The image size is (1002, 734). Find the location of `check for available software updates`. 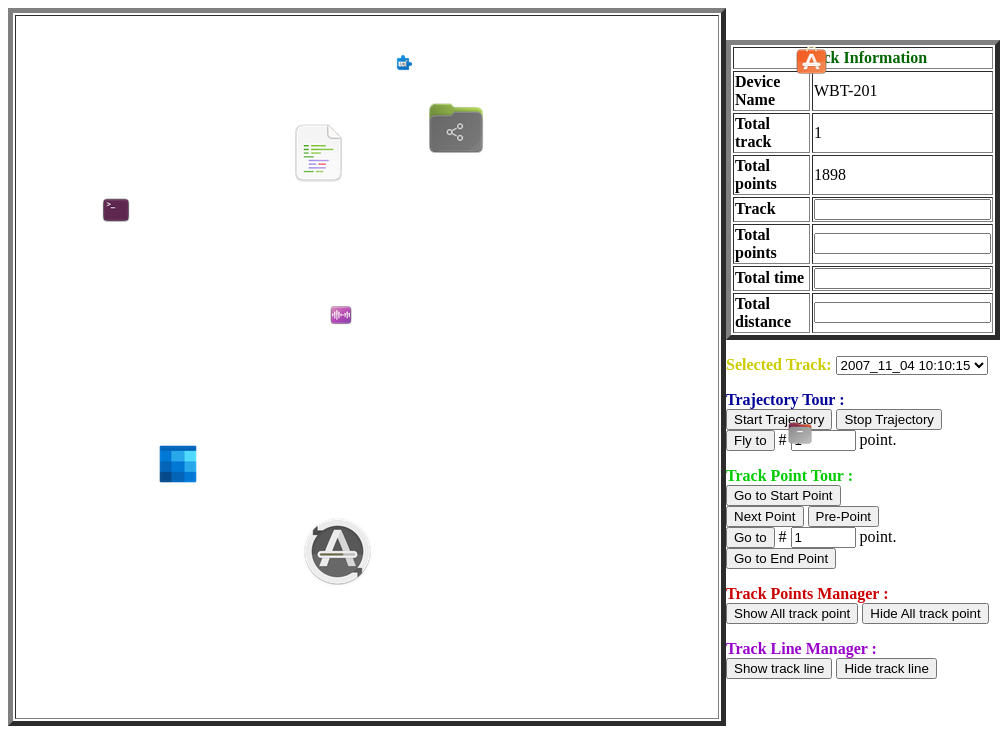

check for available software updates is located at coordinates (337, 551).